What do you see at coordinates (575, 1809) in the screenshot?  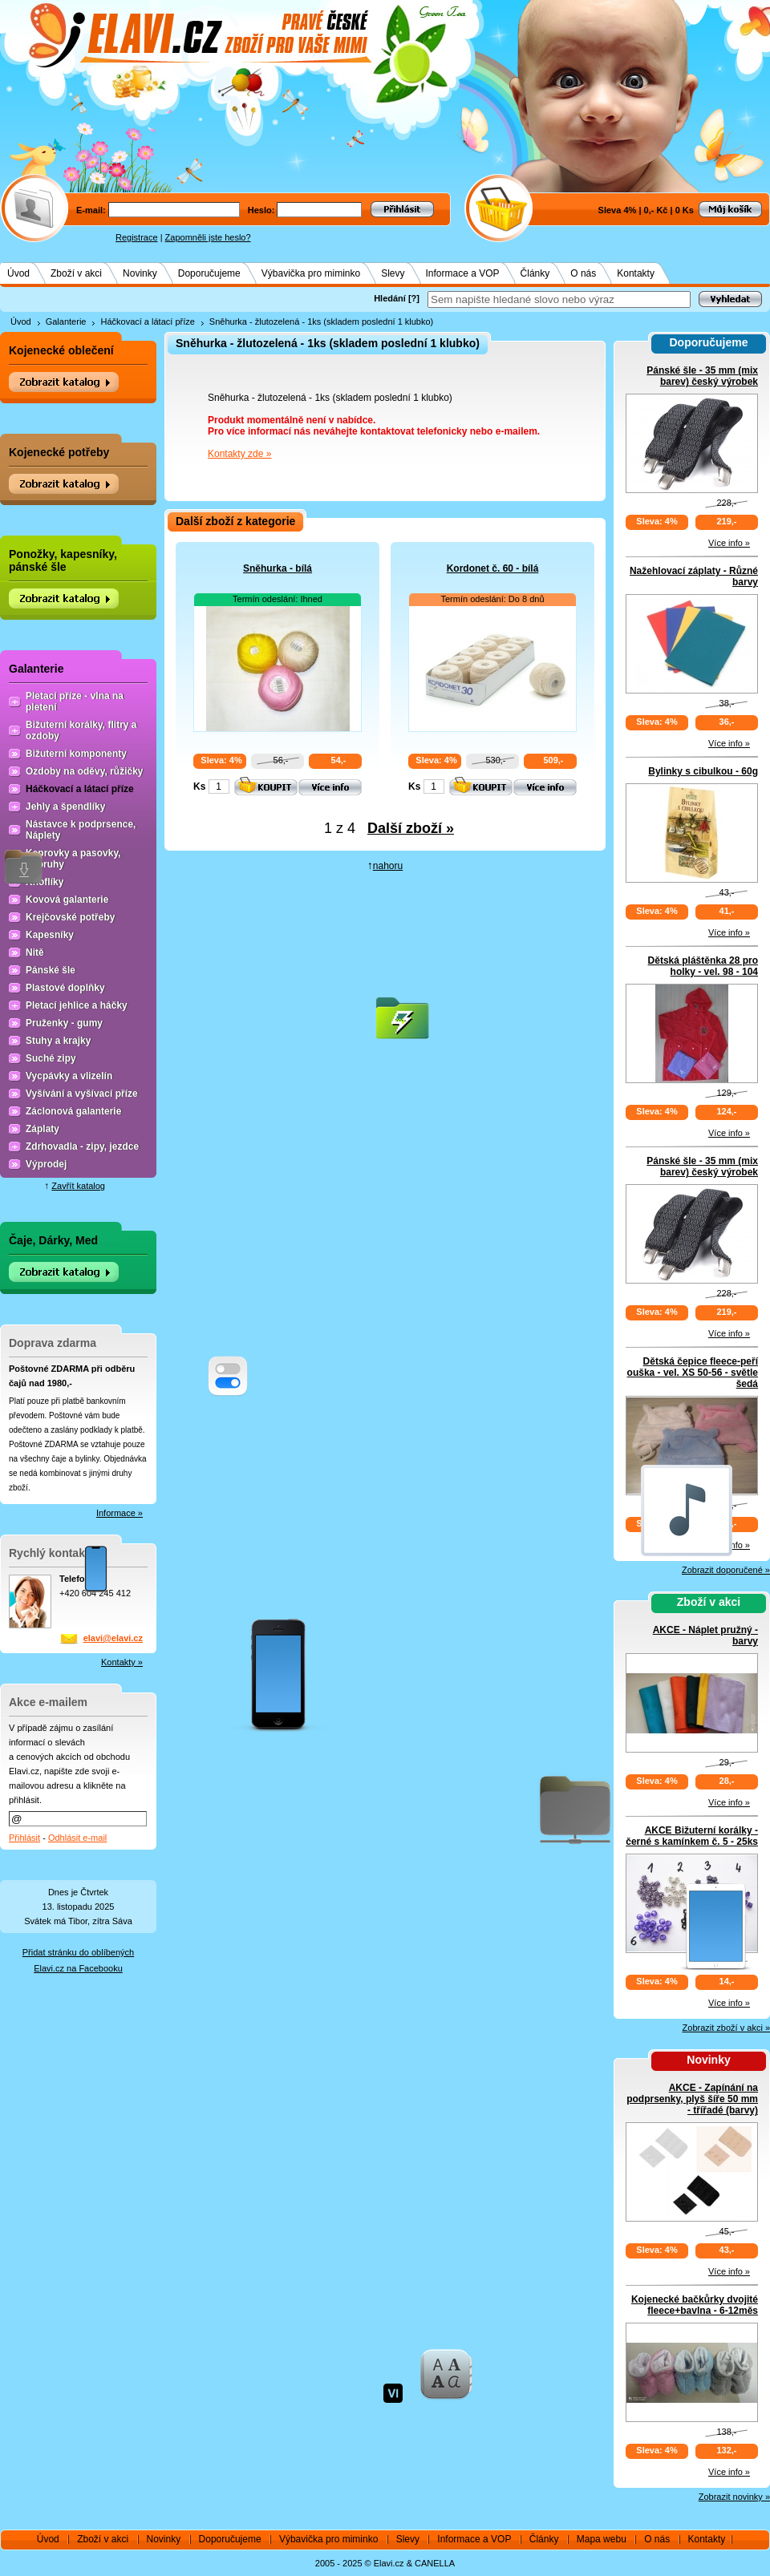 I see `access files stored on a remote server` at bounding box center [575, 1809].